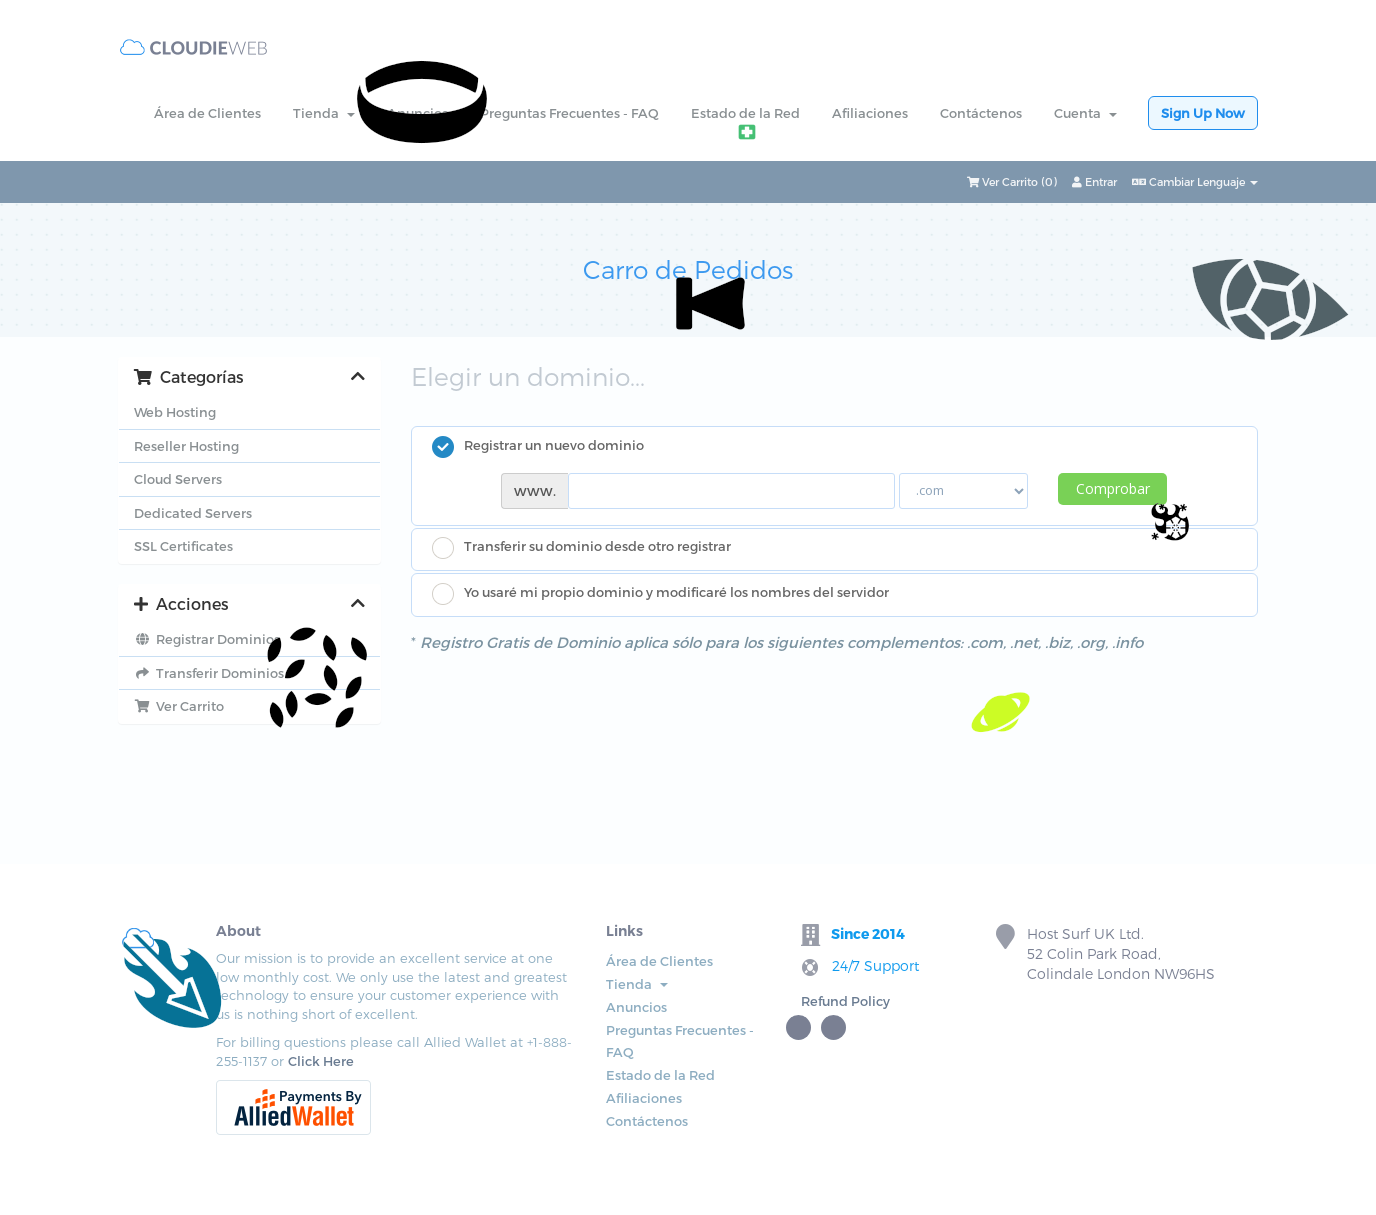 The width and height of the screenshot is (1376, 1215). I want to click on activate enhanced vision or perception ability, so click(1270, 304).